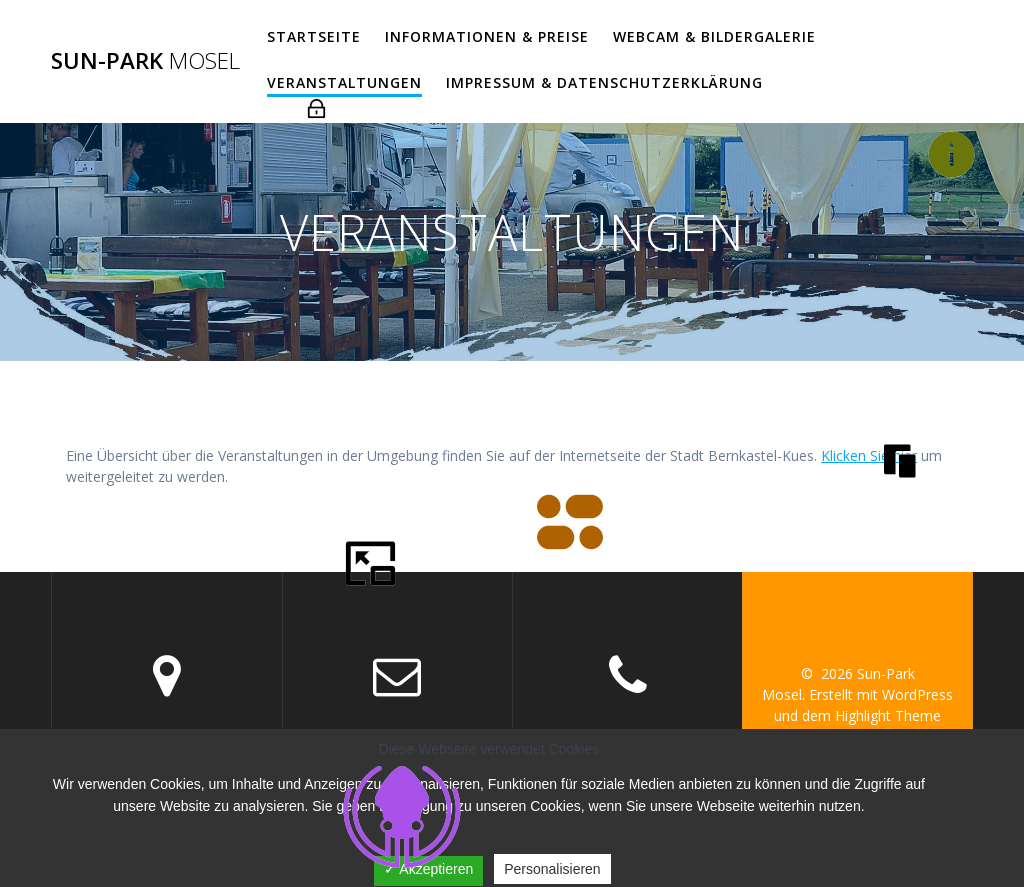 The width and height of the screenshot is (1024, 887). What do you see at coordinates (570, 522) in the screenshot?
I see `fonoma app or service logo` at bounding box center [570, 522].